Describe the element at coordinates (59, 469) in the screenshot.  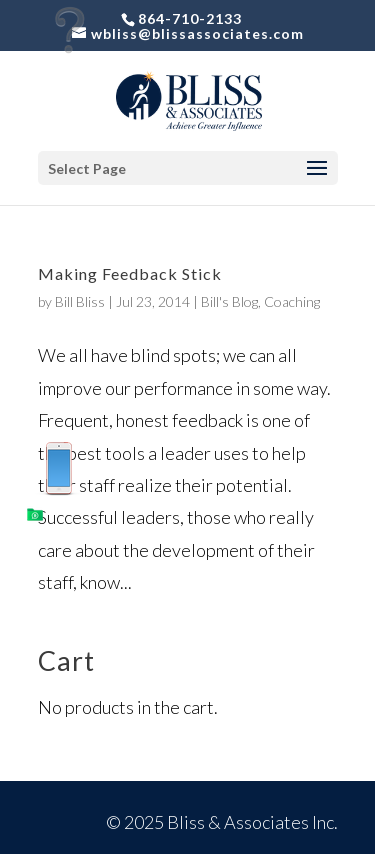
I see `iPod Touch device connected` at that location.